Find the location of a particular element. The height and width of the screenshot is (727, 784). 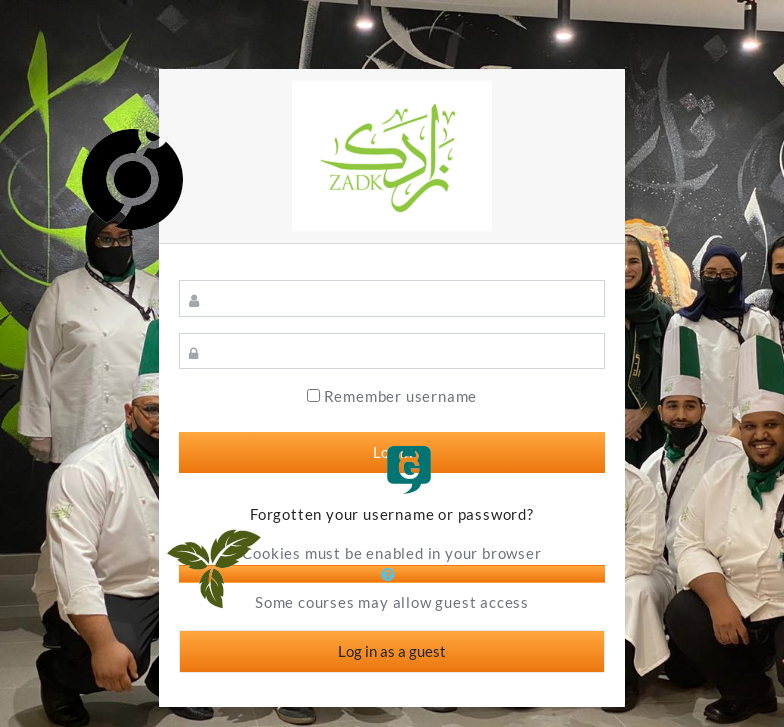

open trilium notes application is located at coordinates (214, 569).